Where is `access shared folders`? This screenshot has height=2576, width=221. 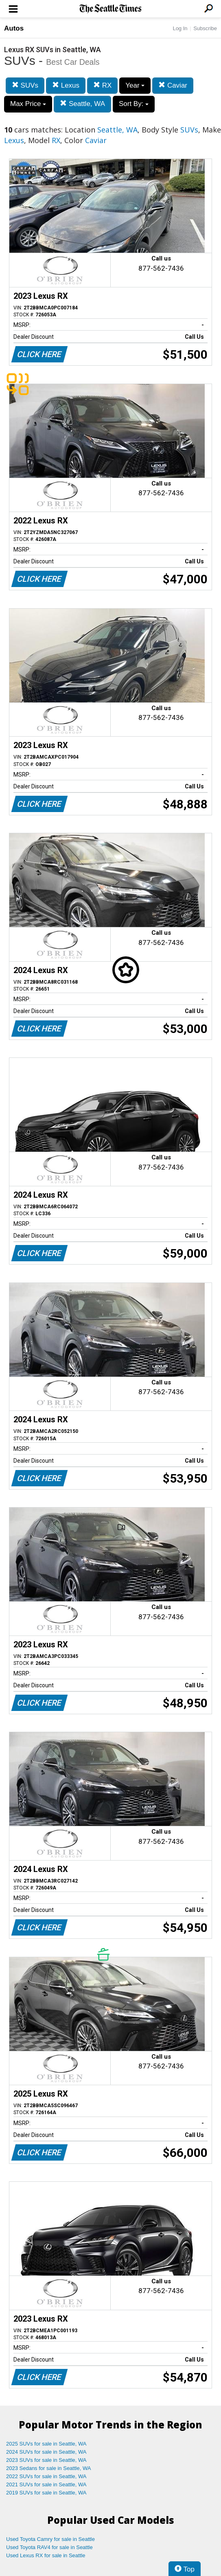 access shared folders is located at coordinates (121, 1527).